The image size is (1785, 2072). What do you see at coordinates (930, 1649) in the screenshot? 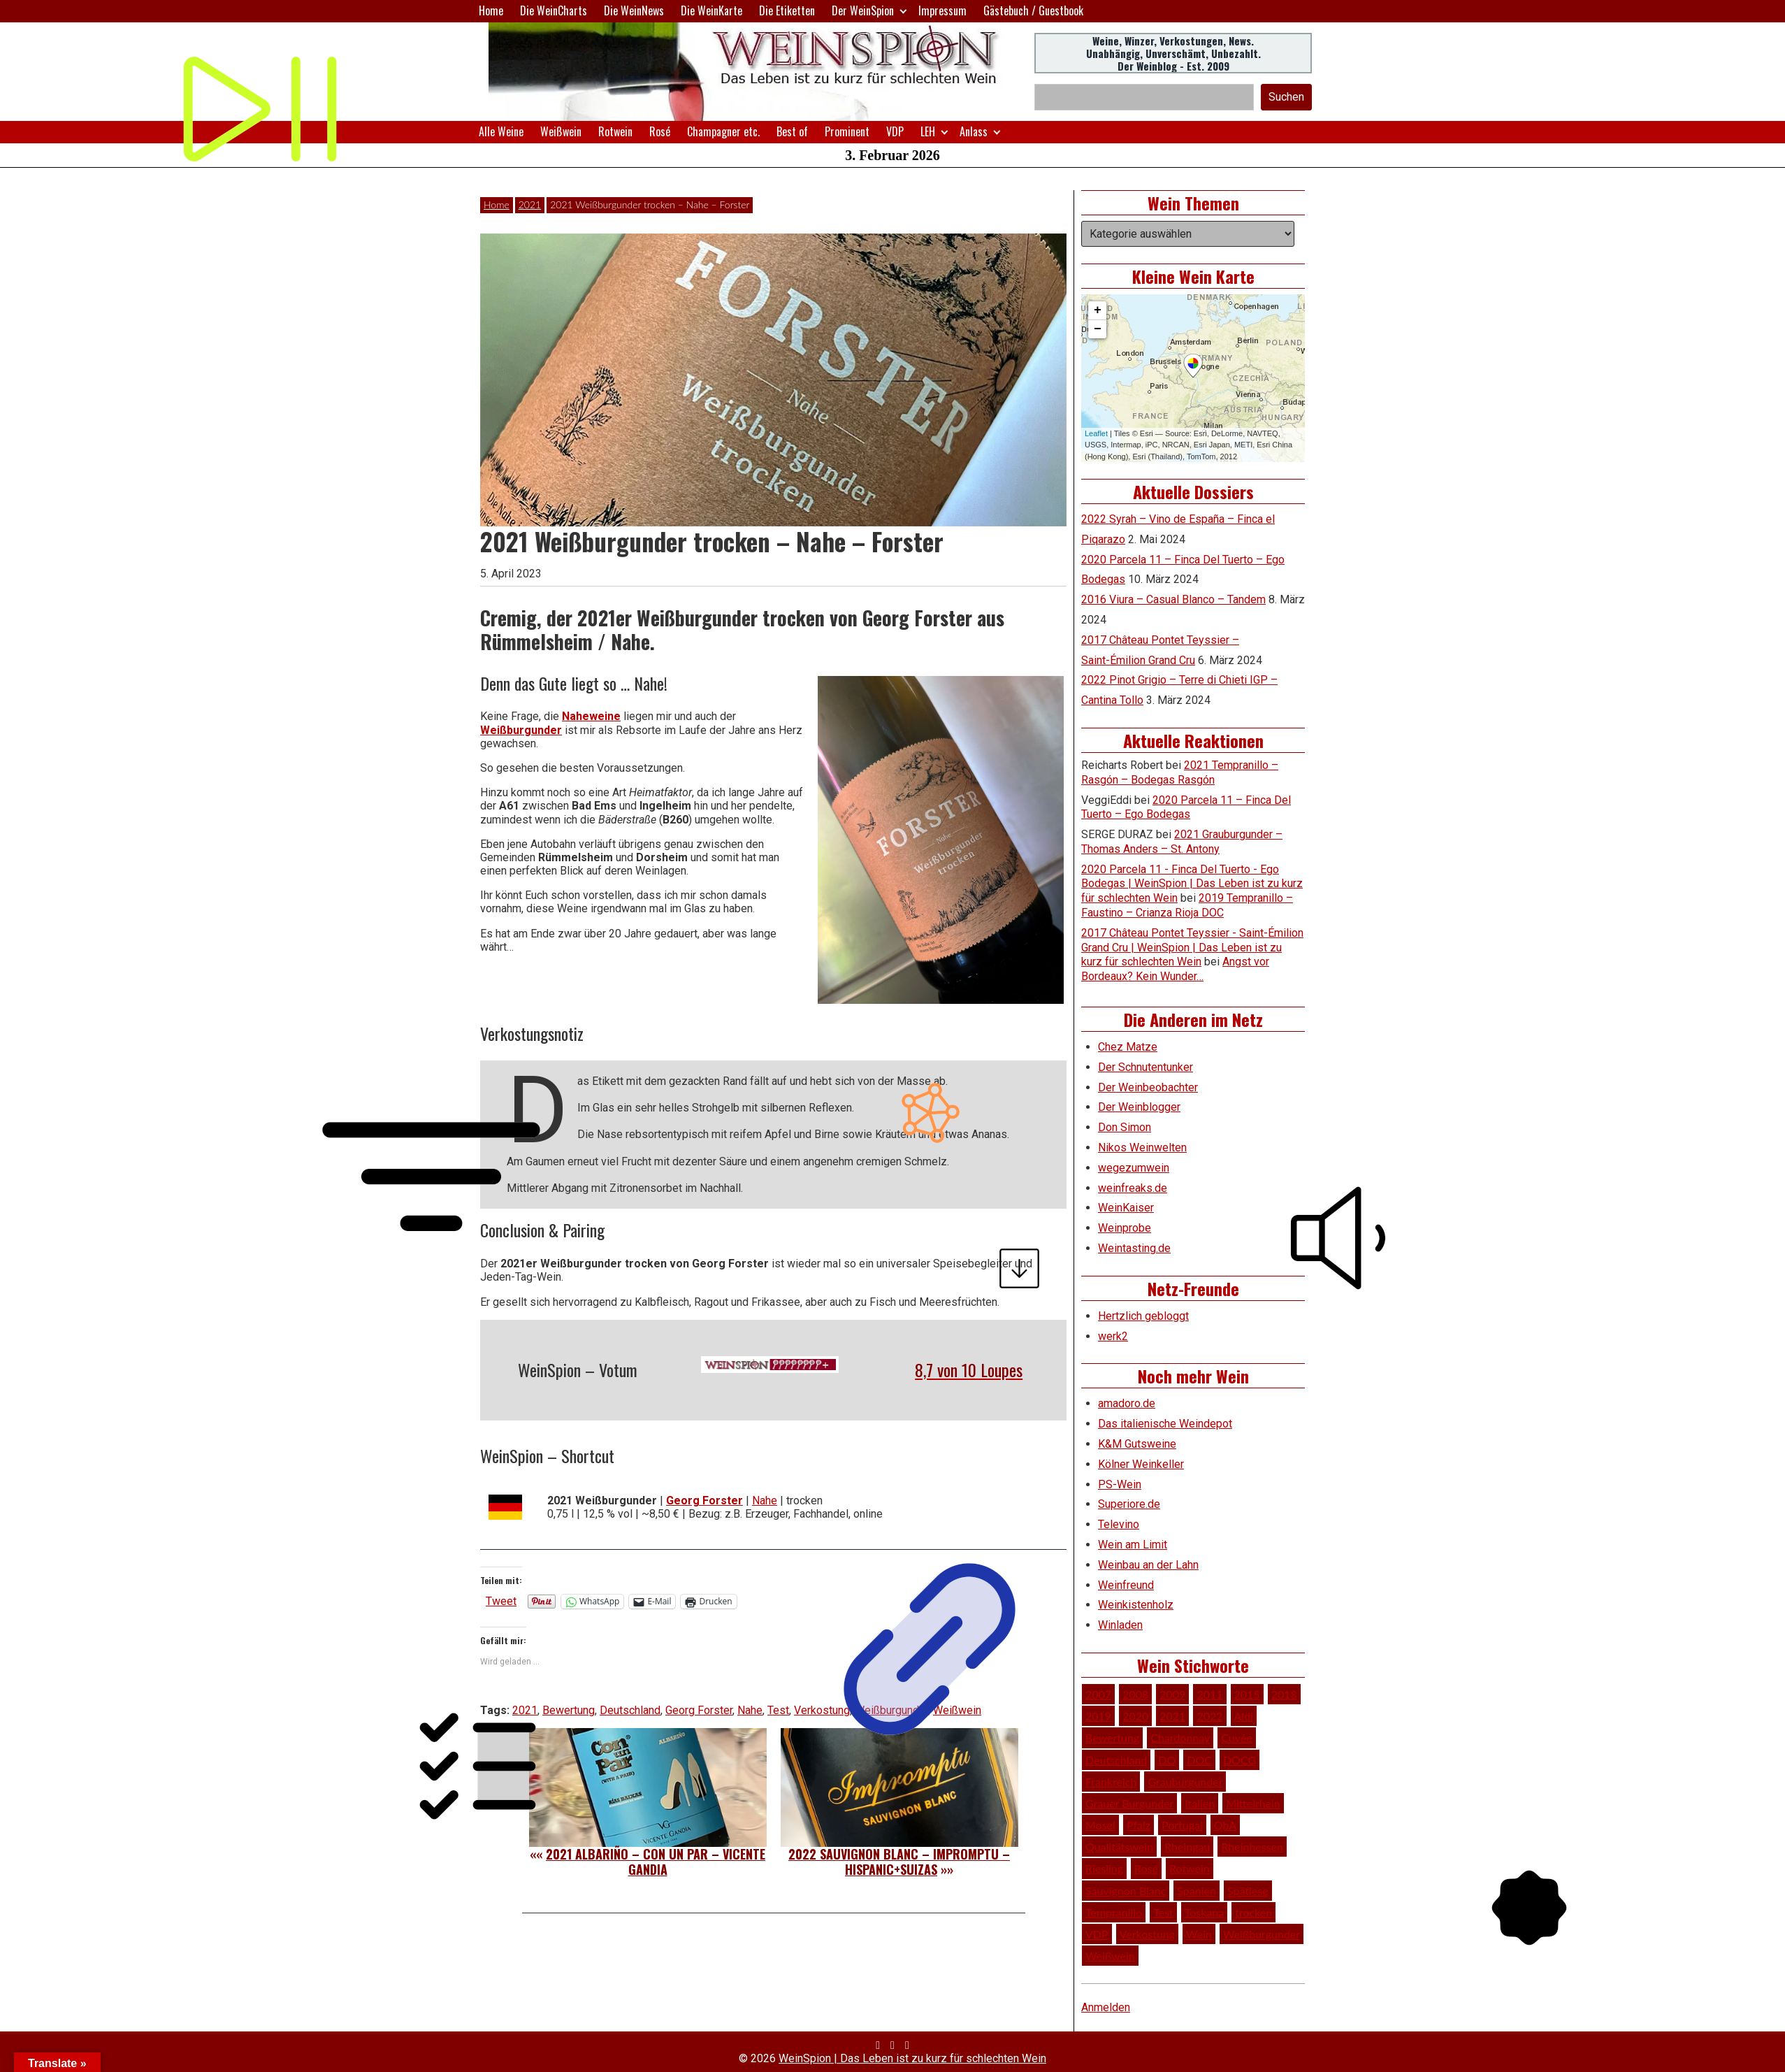
I see `copy link to clipboard` at bounding box center [930, 1649].